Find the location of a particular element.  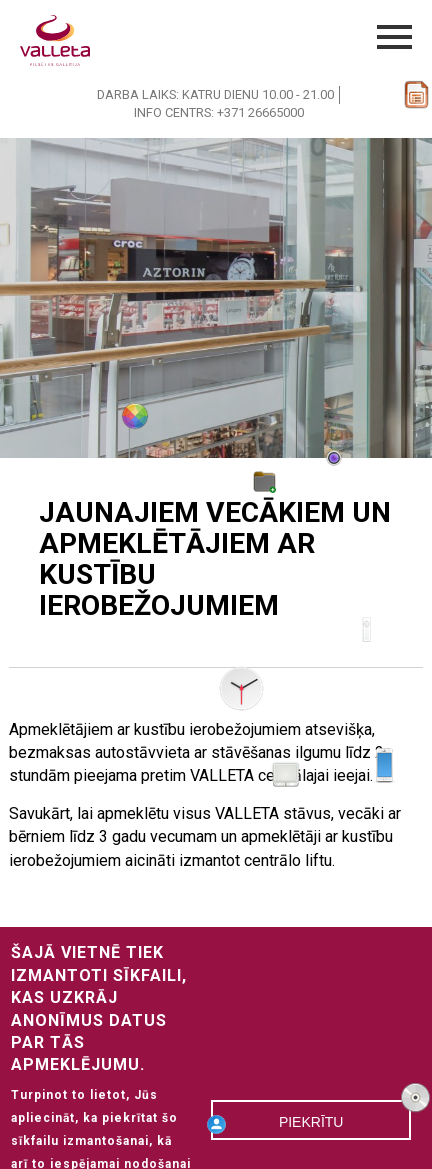

iPhone 5s device connected to your system is located at coordinates (384, 765).